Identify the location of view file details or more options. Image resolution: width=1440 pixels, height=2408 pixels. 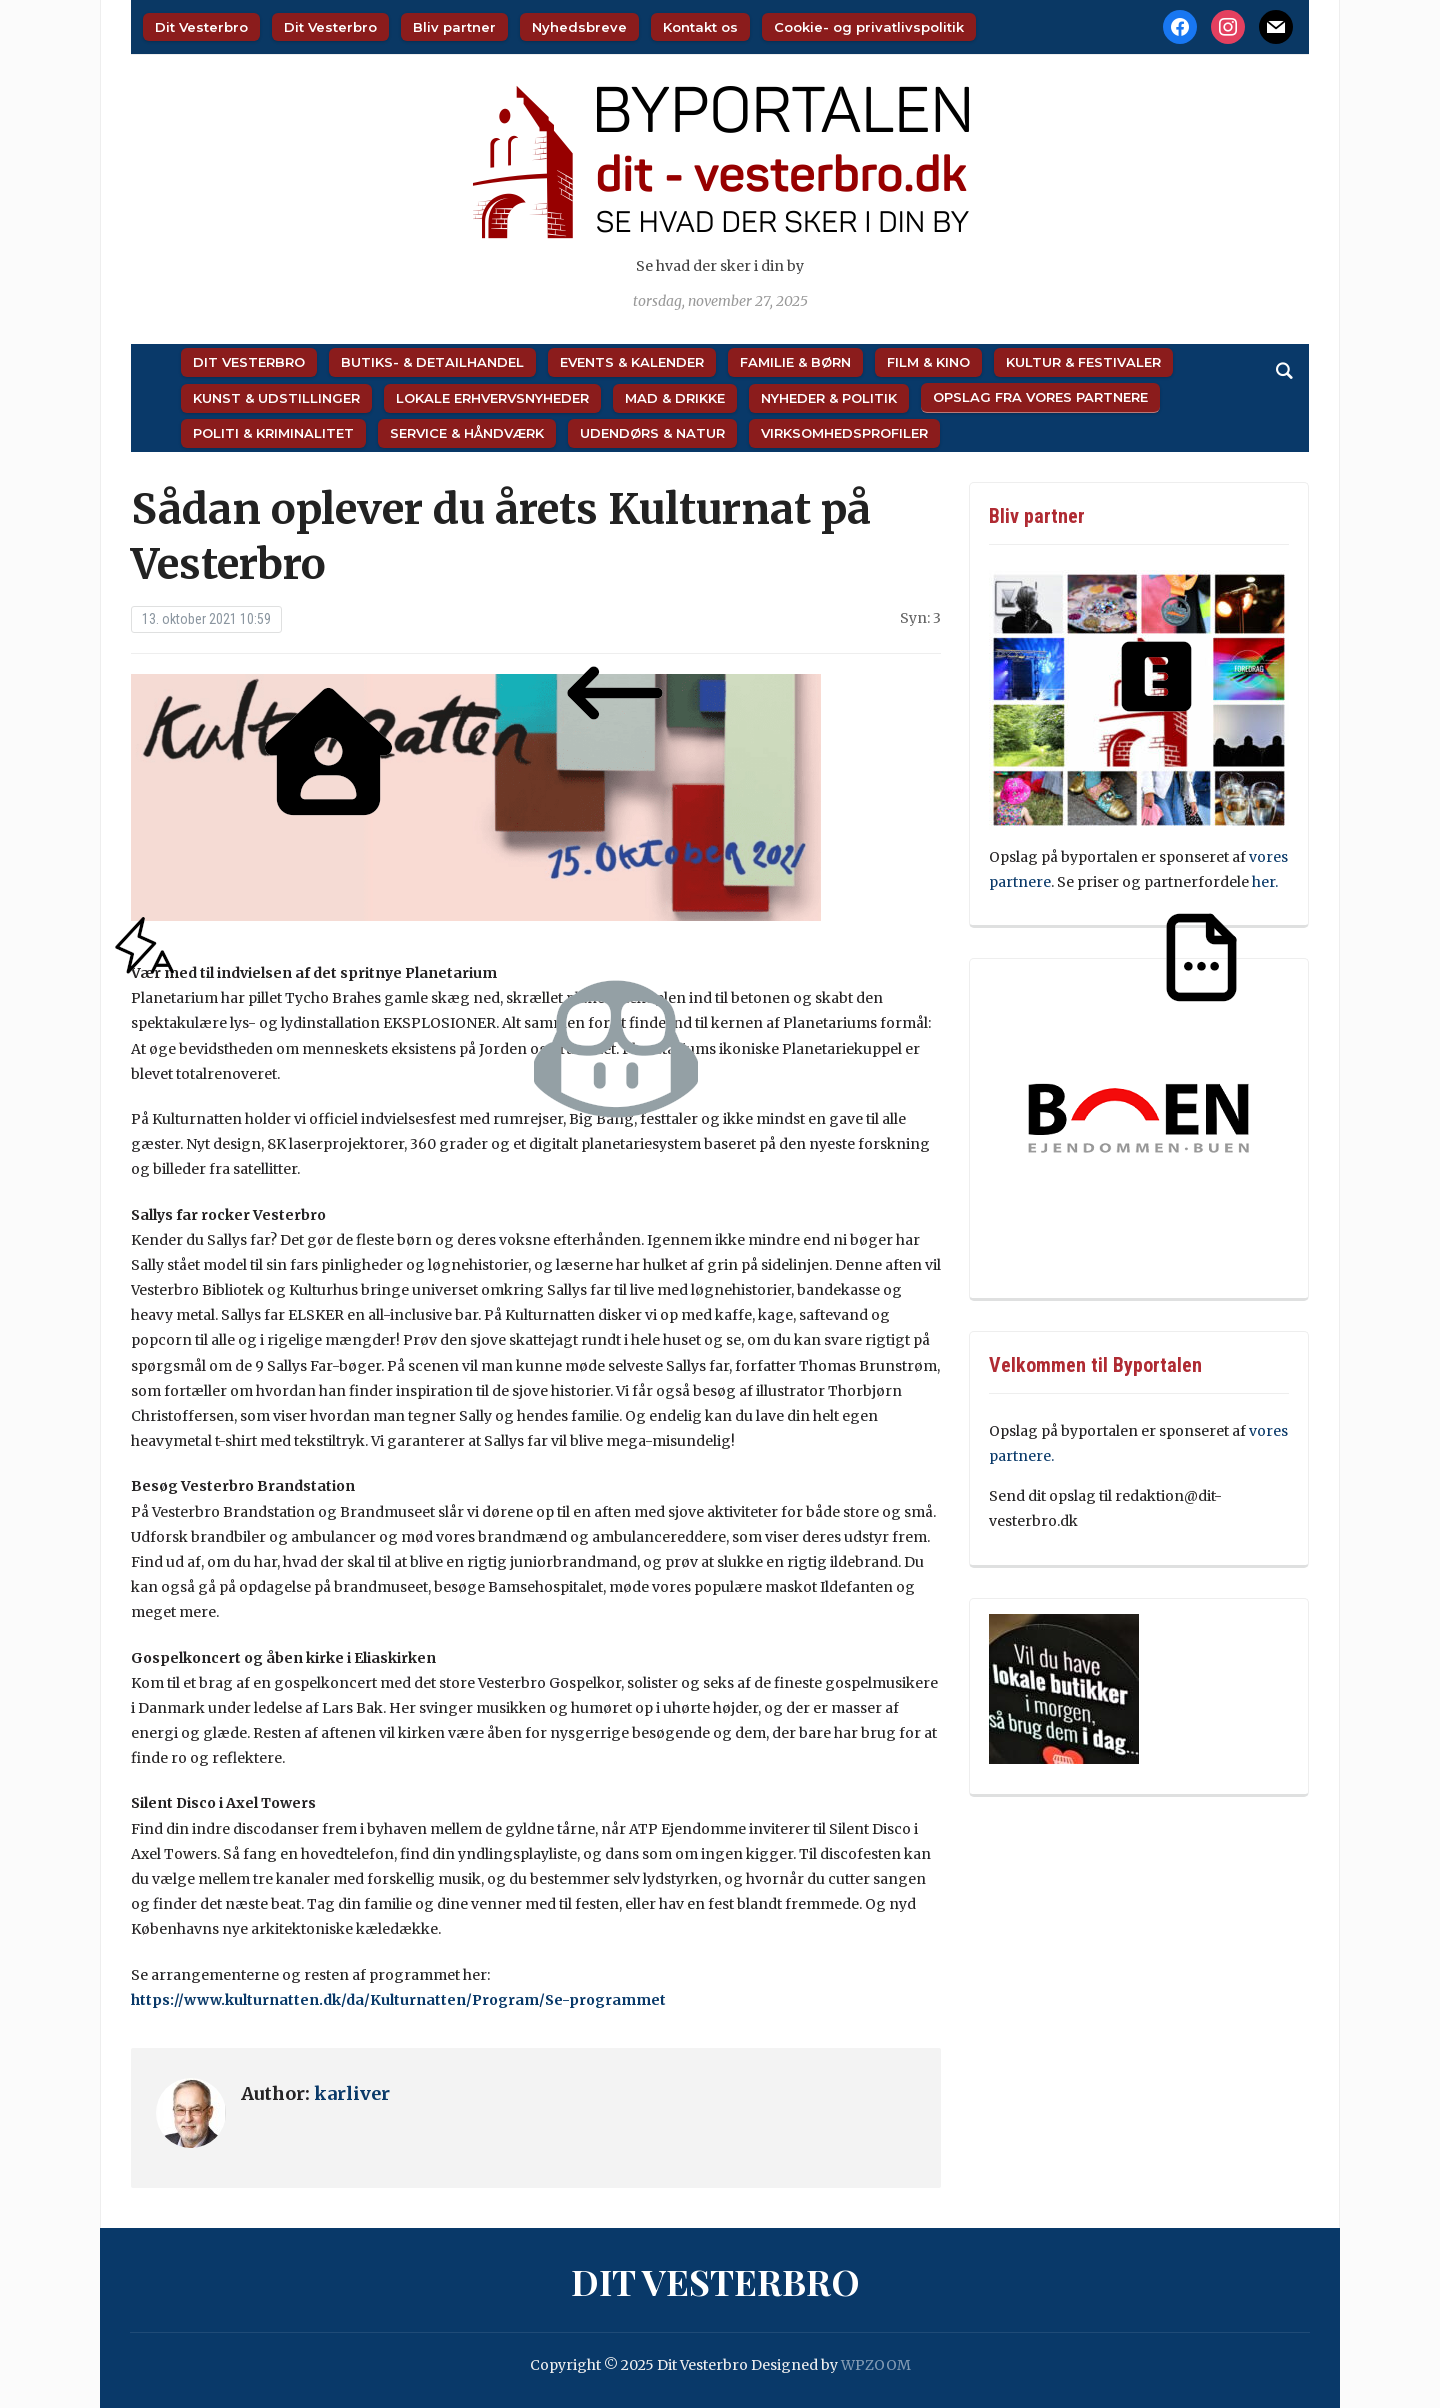
(1201, 957).